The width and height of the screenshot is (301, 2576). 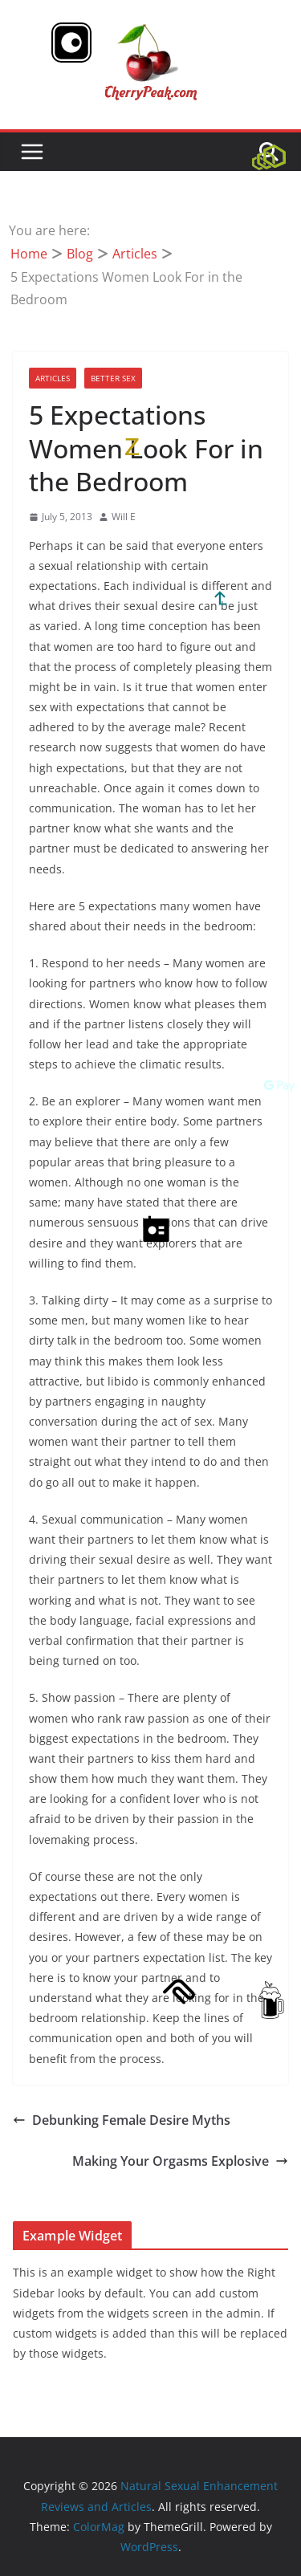 I want to click on link to homebrew package manager website, so click(x=271, y=2000).